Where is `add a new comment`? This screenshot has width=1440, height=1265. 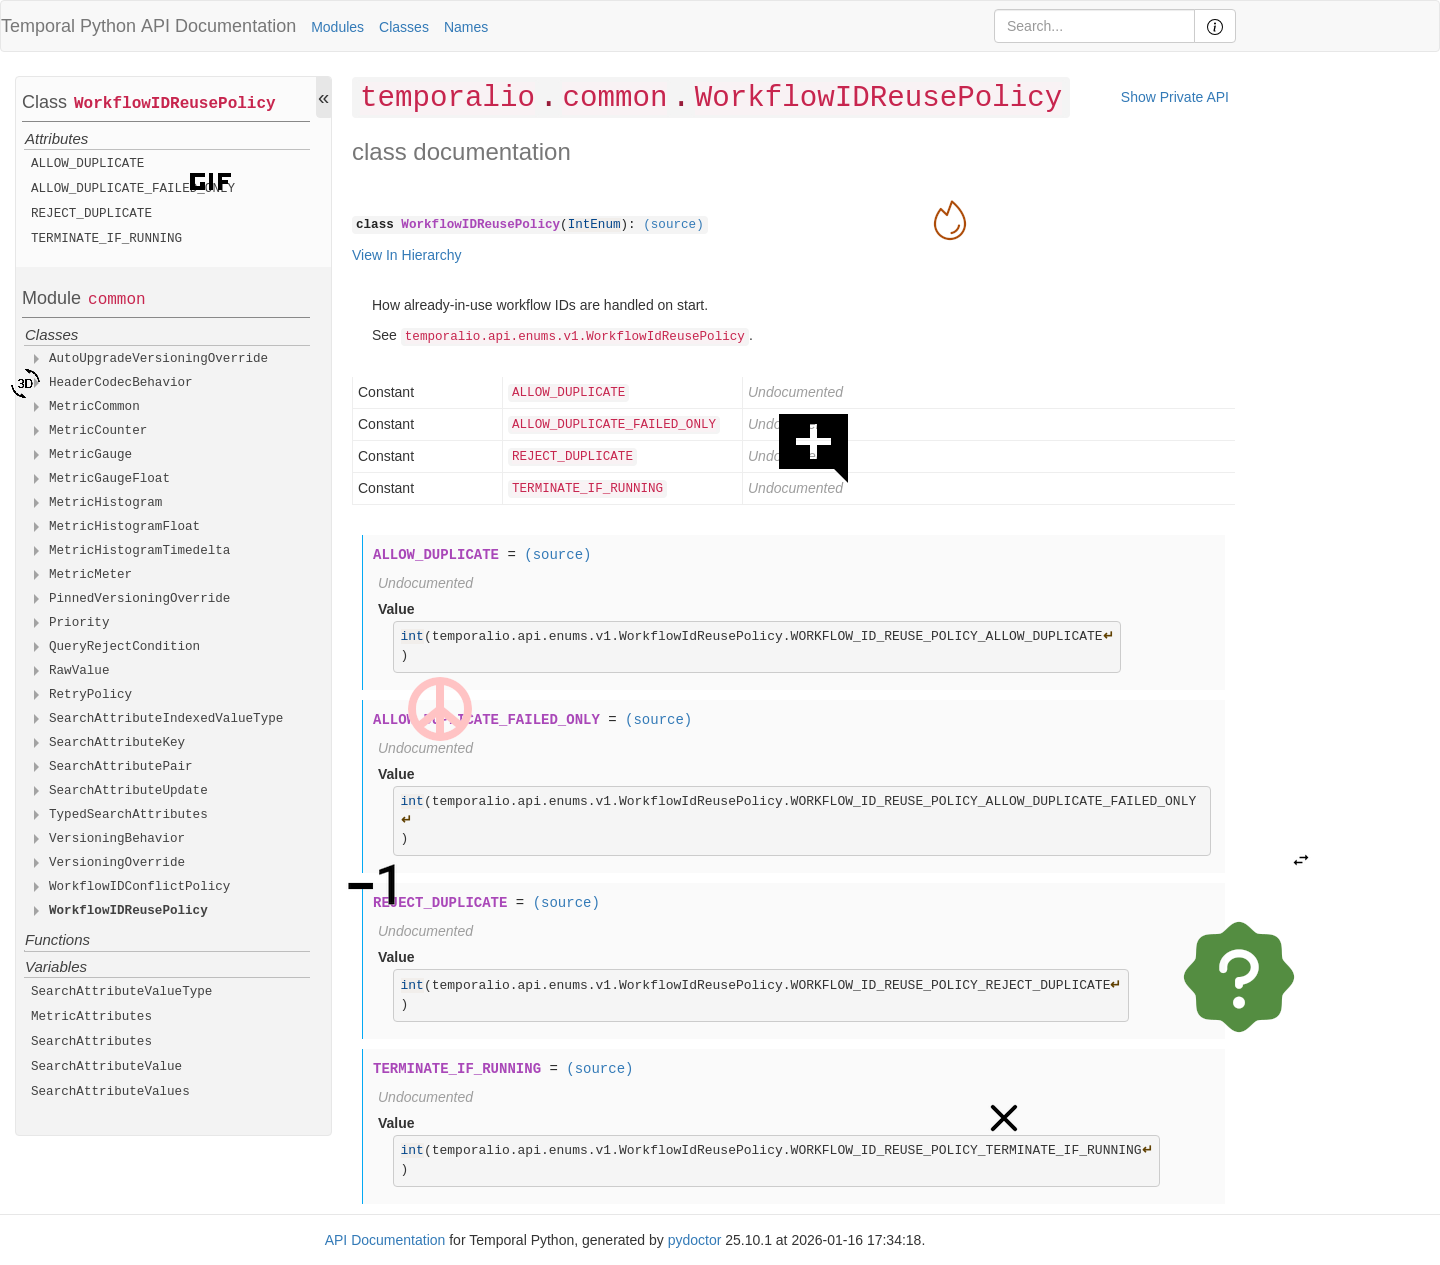 add a new comment is located at coordinates (813, 448).